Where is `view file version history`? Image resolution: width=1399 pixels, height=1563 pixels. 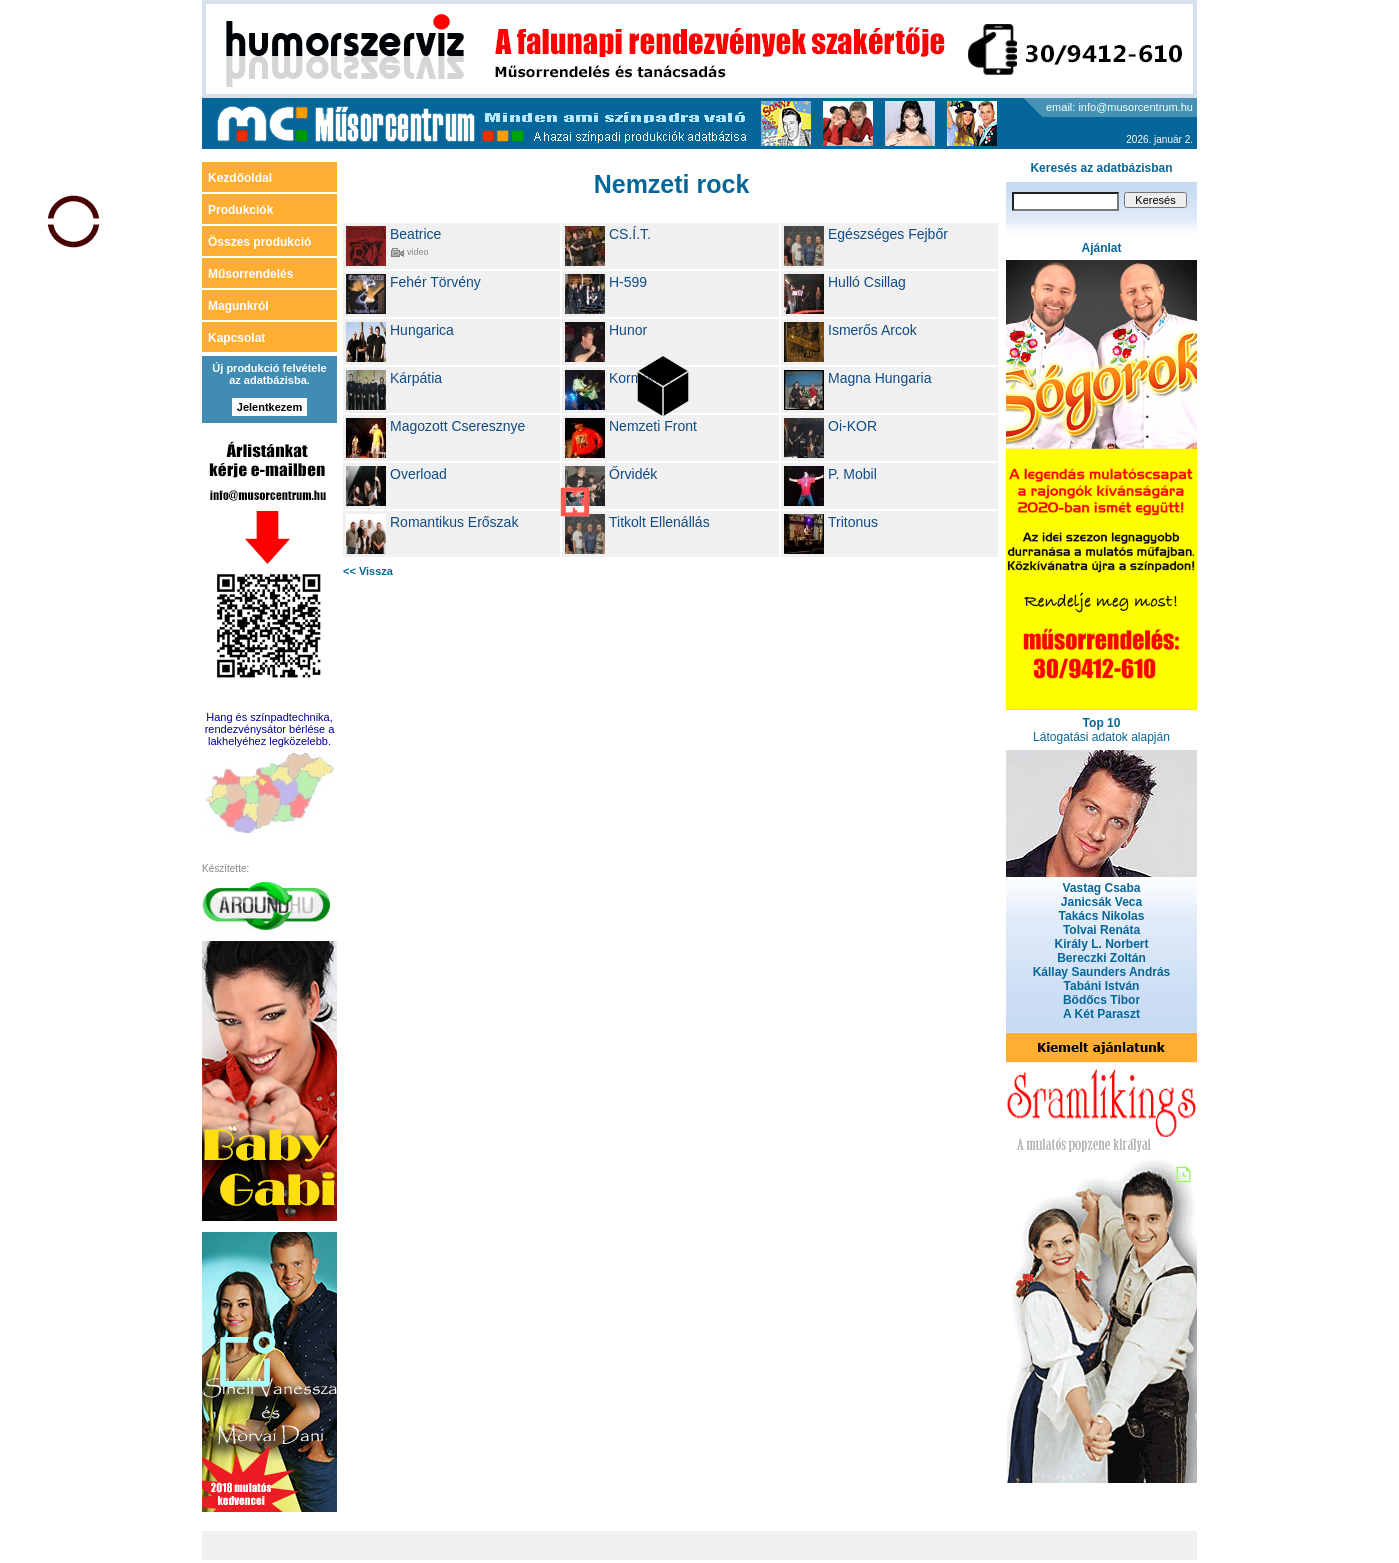 view file version history is located at coordinates (1183, 1174).